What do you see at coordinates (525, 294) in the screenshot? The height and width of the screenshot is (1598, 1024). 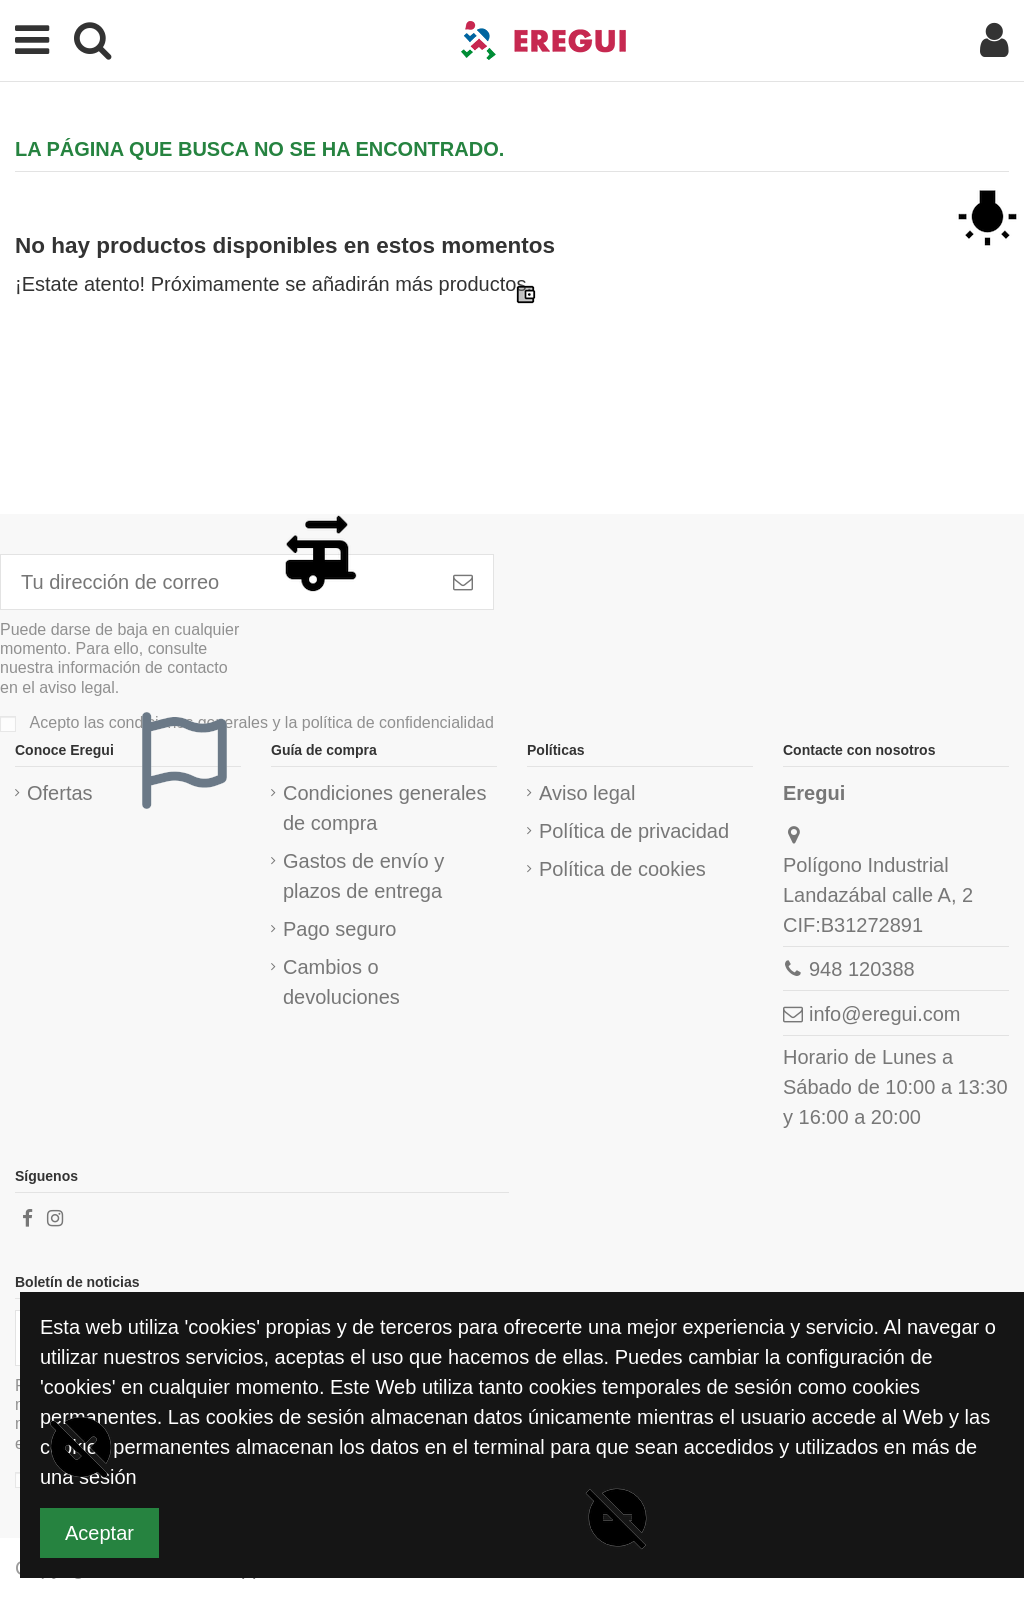 I see `access your digital wallet` at bounding box center [525, 294].